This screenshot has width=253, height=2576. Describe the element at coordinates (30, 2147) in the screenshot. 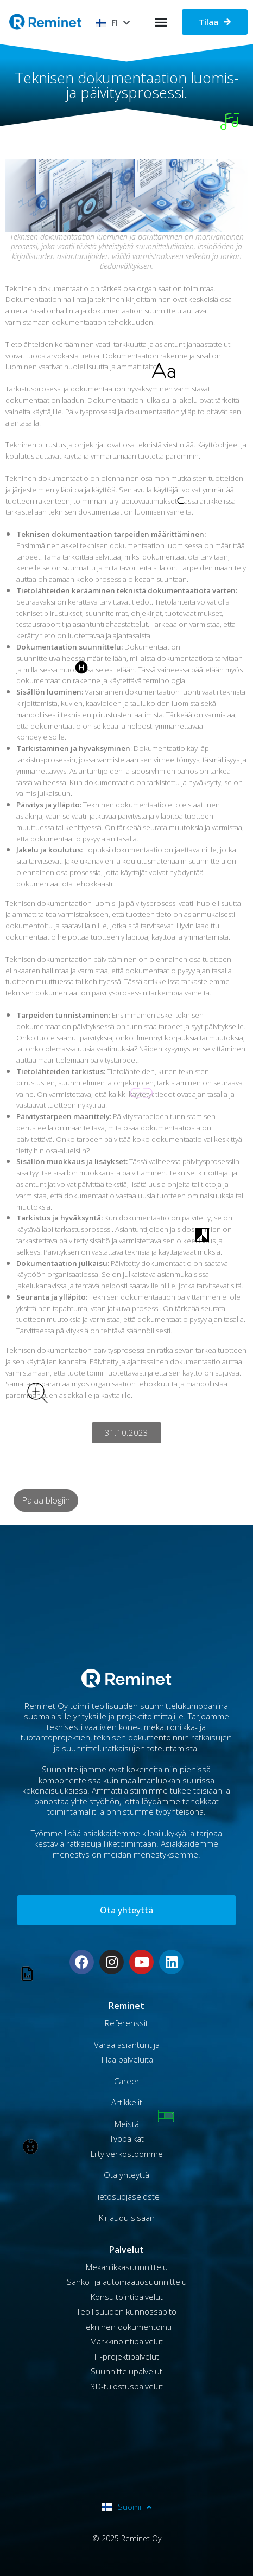

I see `access baby or child-related features` at that location.